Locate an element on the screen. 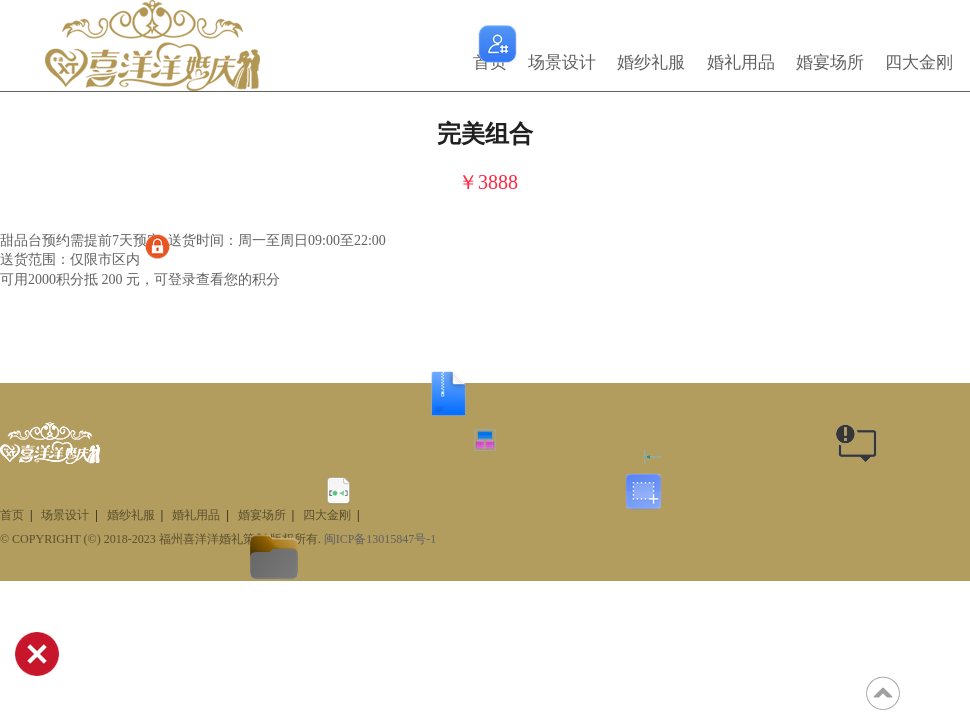 This screenshot has height=720, width=970. go to the first item in a list or sequence is located at coordinates (653, 457).